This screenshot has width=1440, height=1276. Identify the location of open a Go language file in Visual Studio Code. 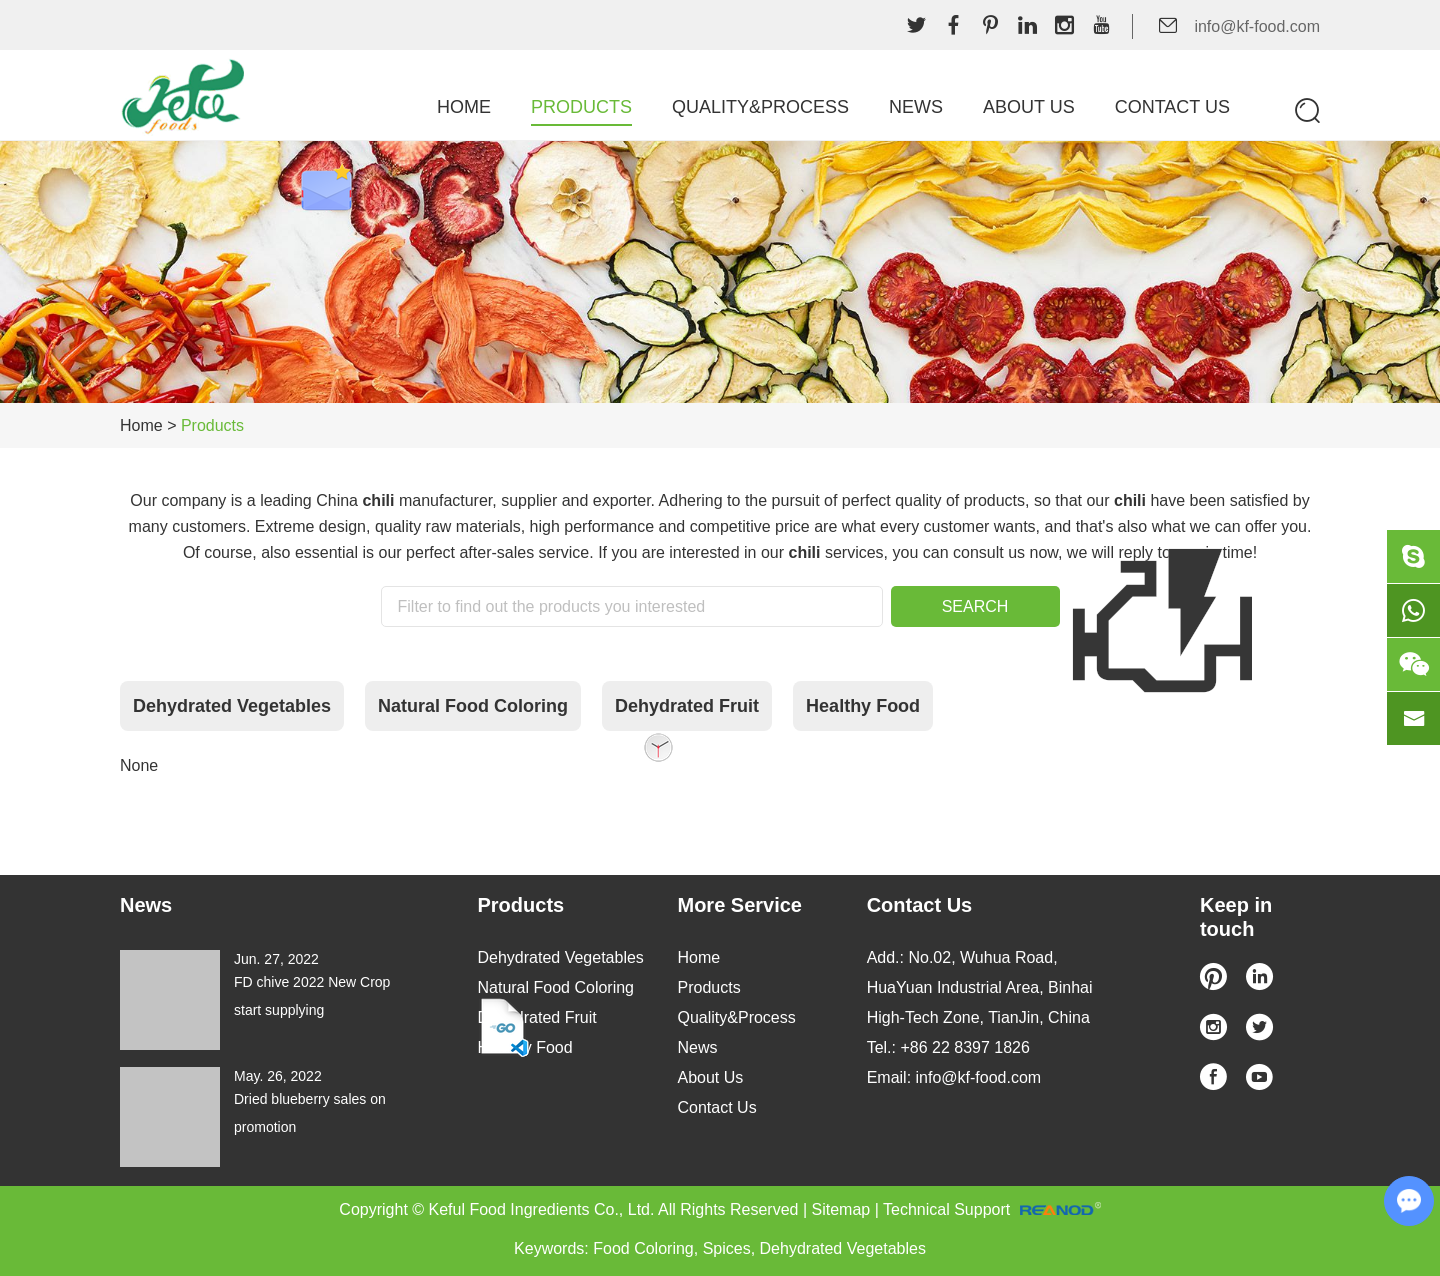
(502, 1027).